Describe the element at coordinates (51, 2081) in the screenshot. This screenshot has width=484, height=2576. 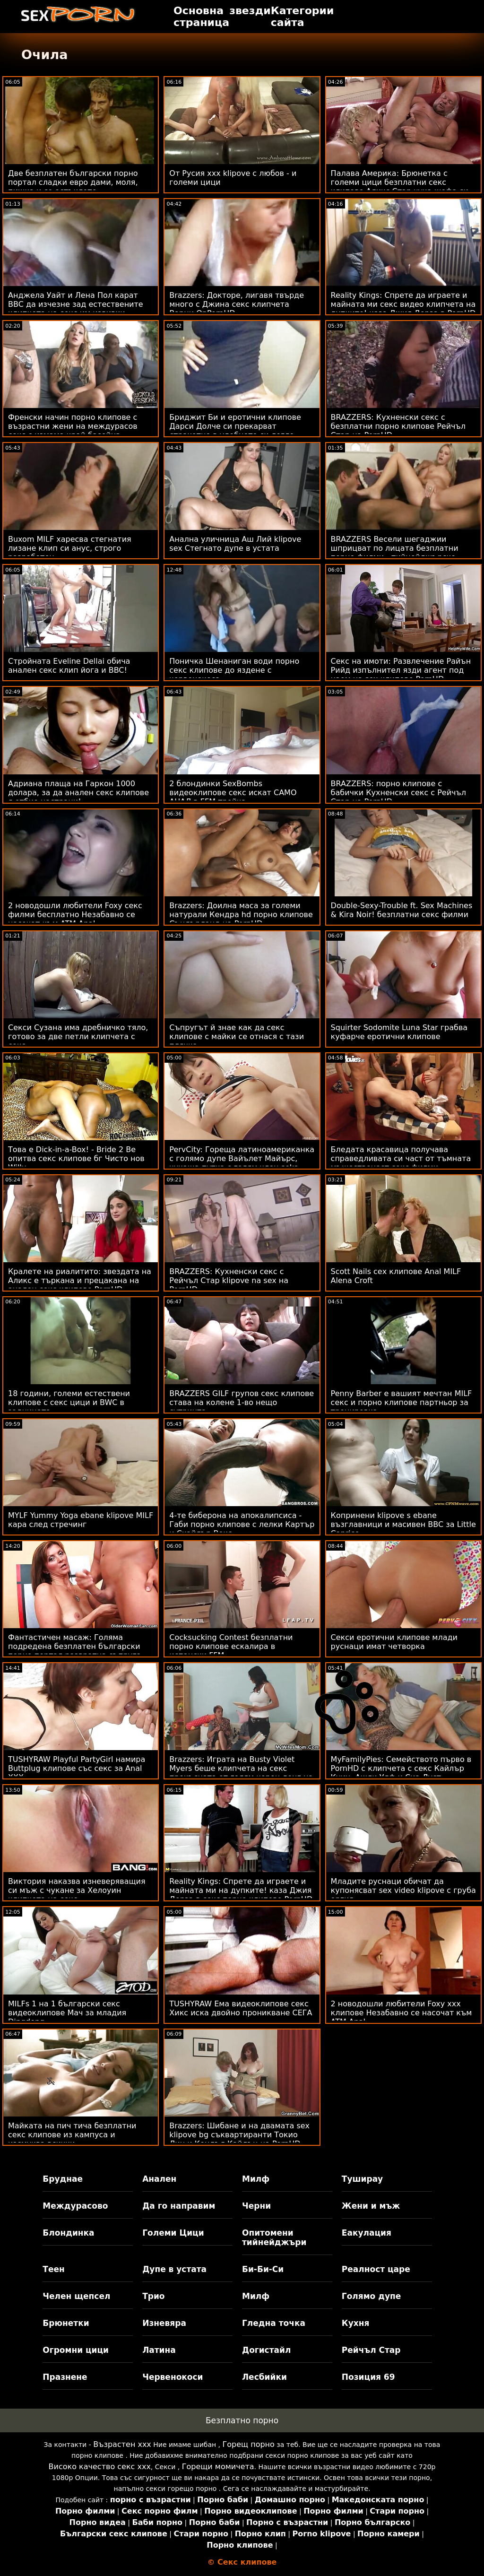
I see `webhook integration disabled` at that location.